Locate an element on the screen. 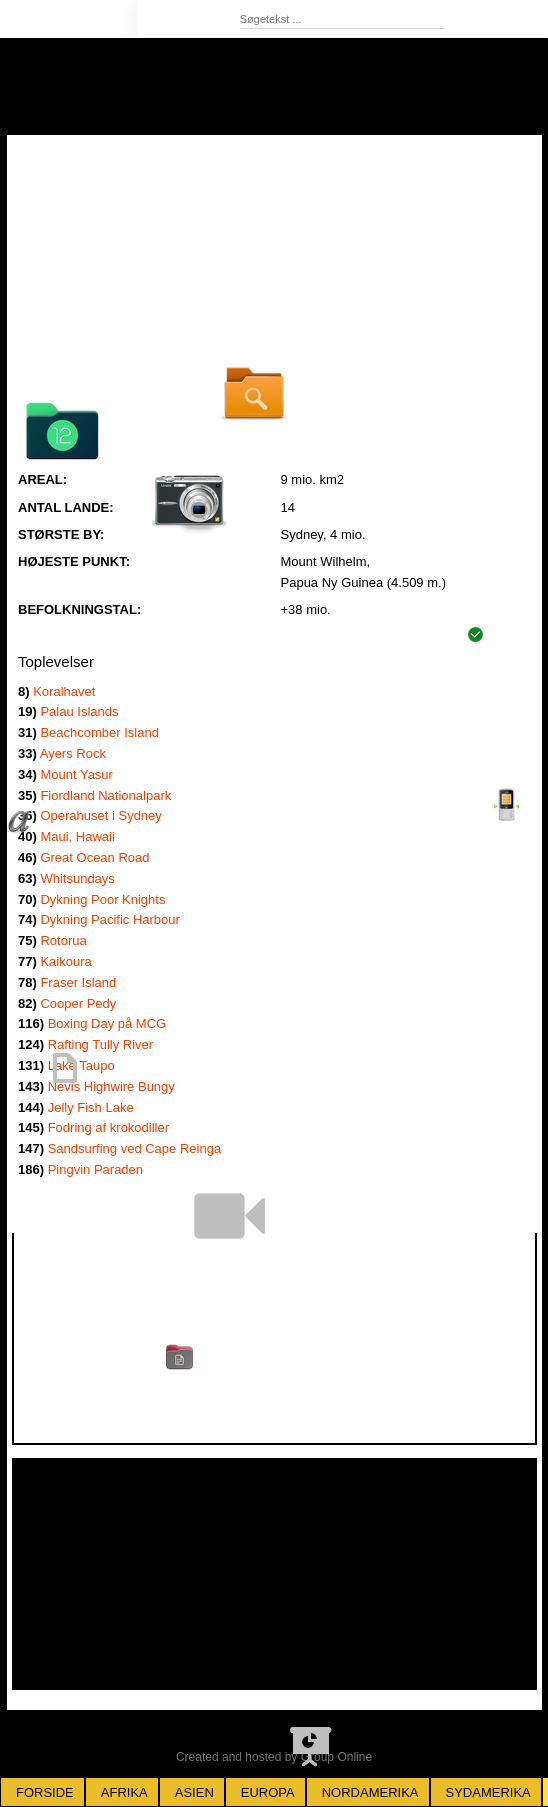 This screenshot has width=548, height=1807. apply italic formatting to selected text is located at coordinates (19, 821).